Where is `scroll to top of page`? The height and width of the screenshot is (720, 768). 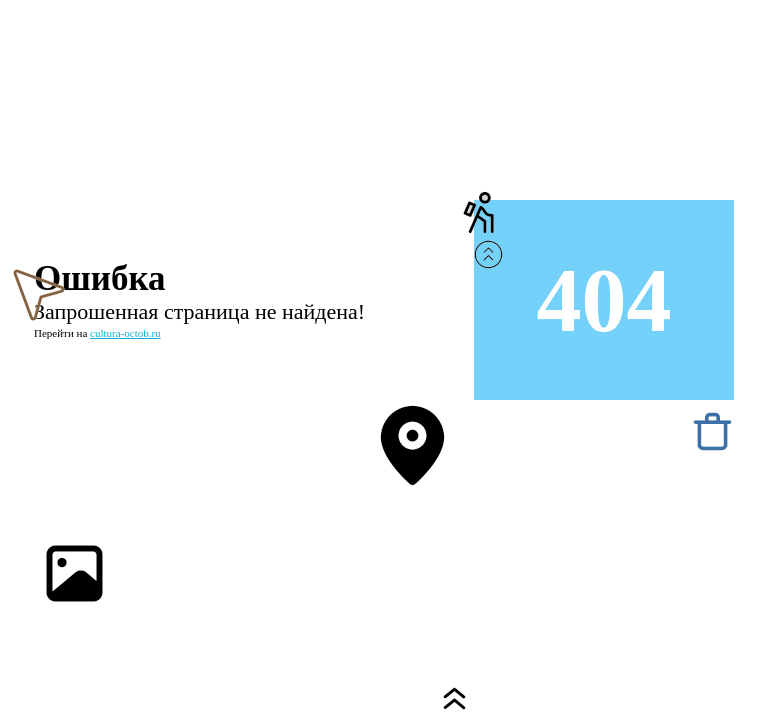
scroll to top of page is located at coordinates (454, 698).